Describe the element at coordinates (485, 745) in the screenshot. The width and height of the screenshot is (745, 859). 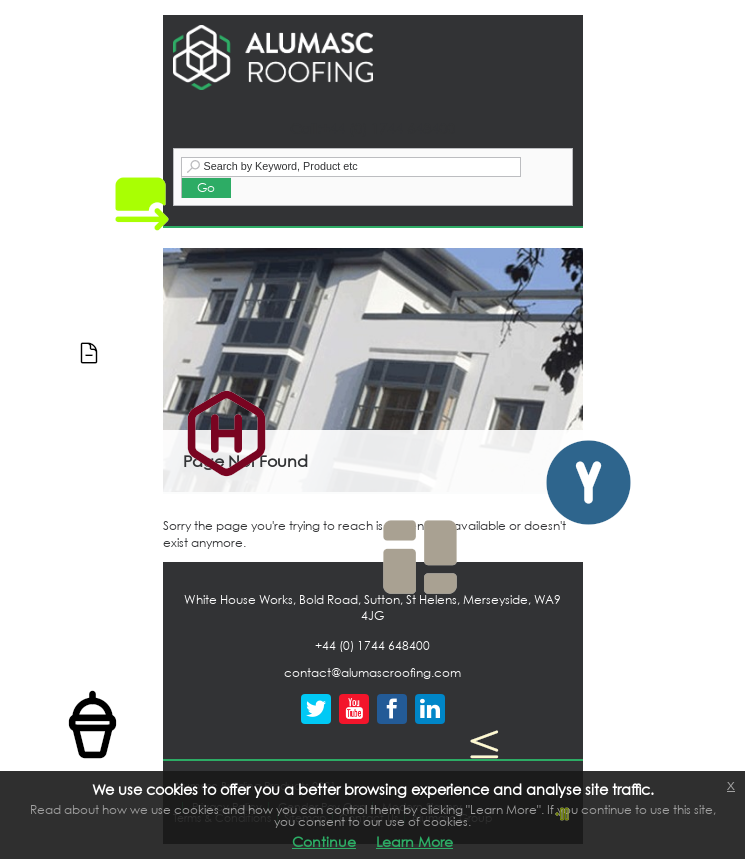
I see `less than or equal to mathematical operator` at that location.